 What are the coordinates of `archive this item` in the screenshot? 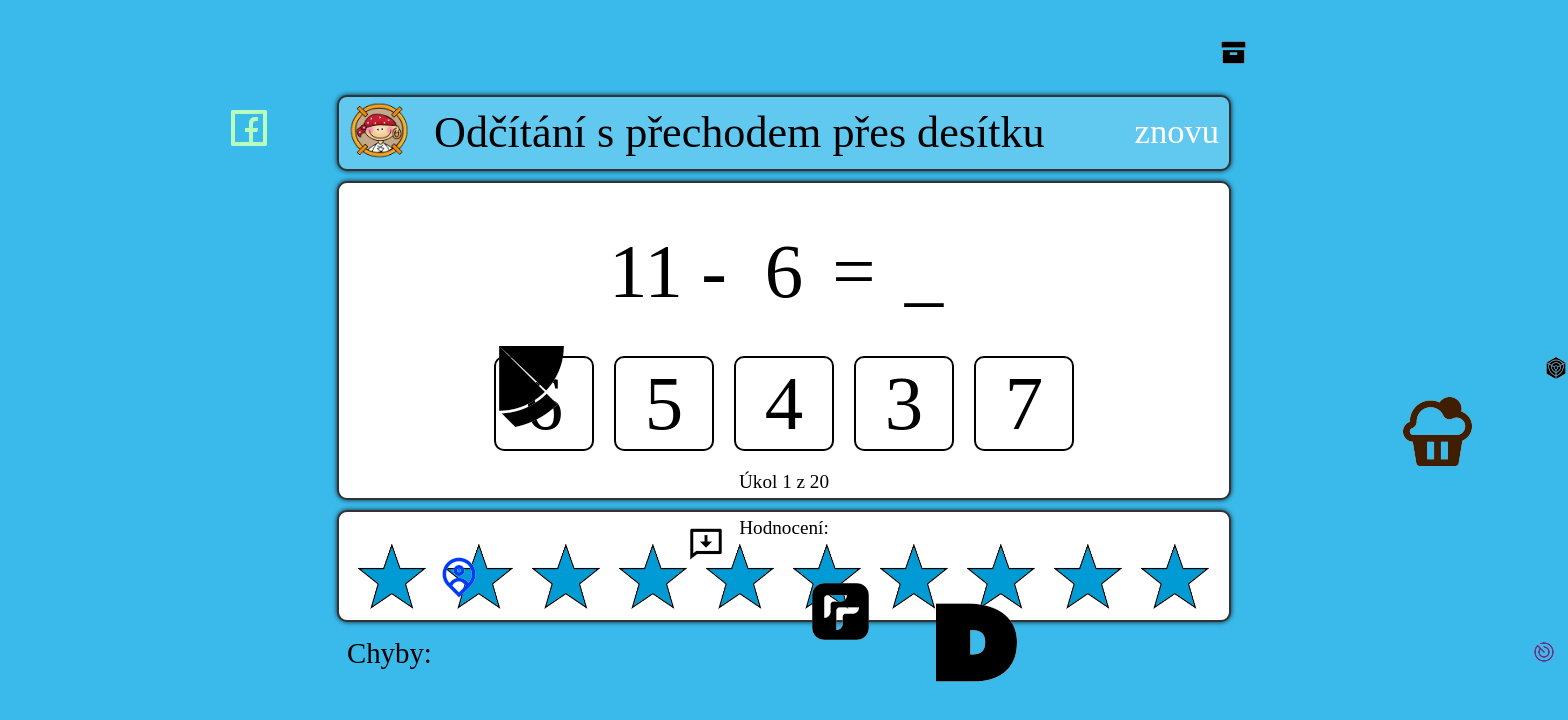 It's located at (1233, 52).